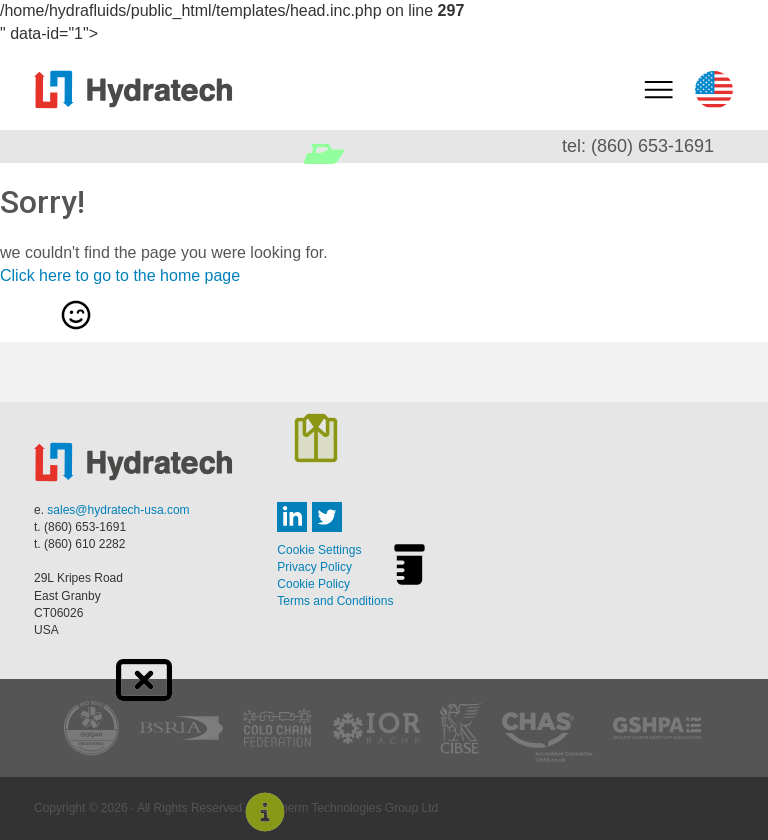 The image size is (768, 840). I want to click on view more information or details, so click(265, 812).